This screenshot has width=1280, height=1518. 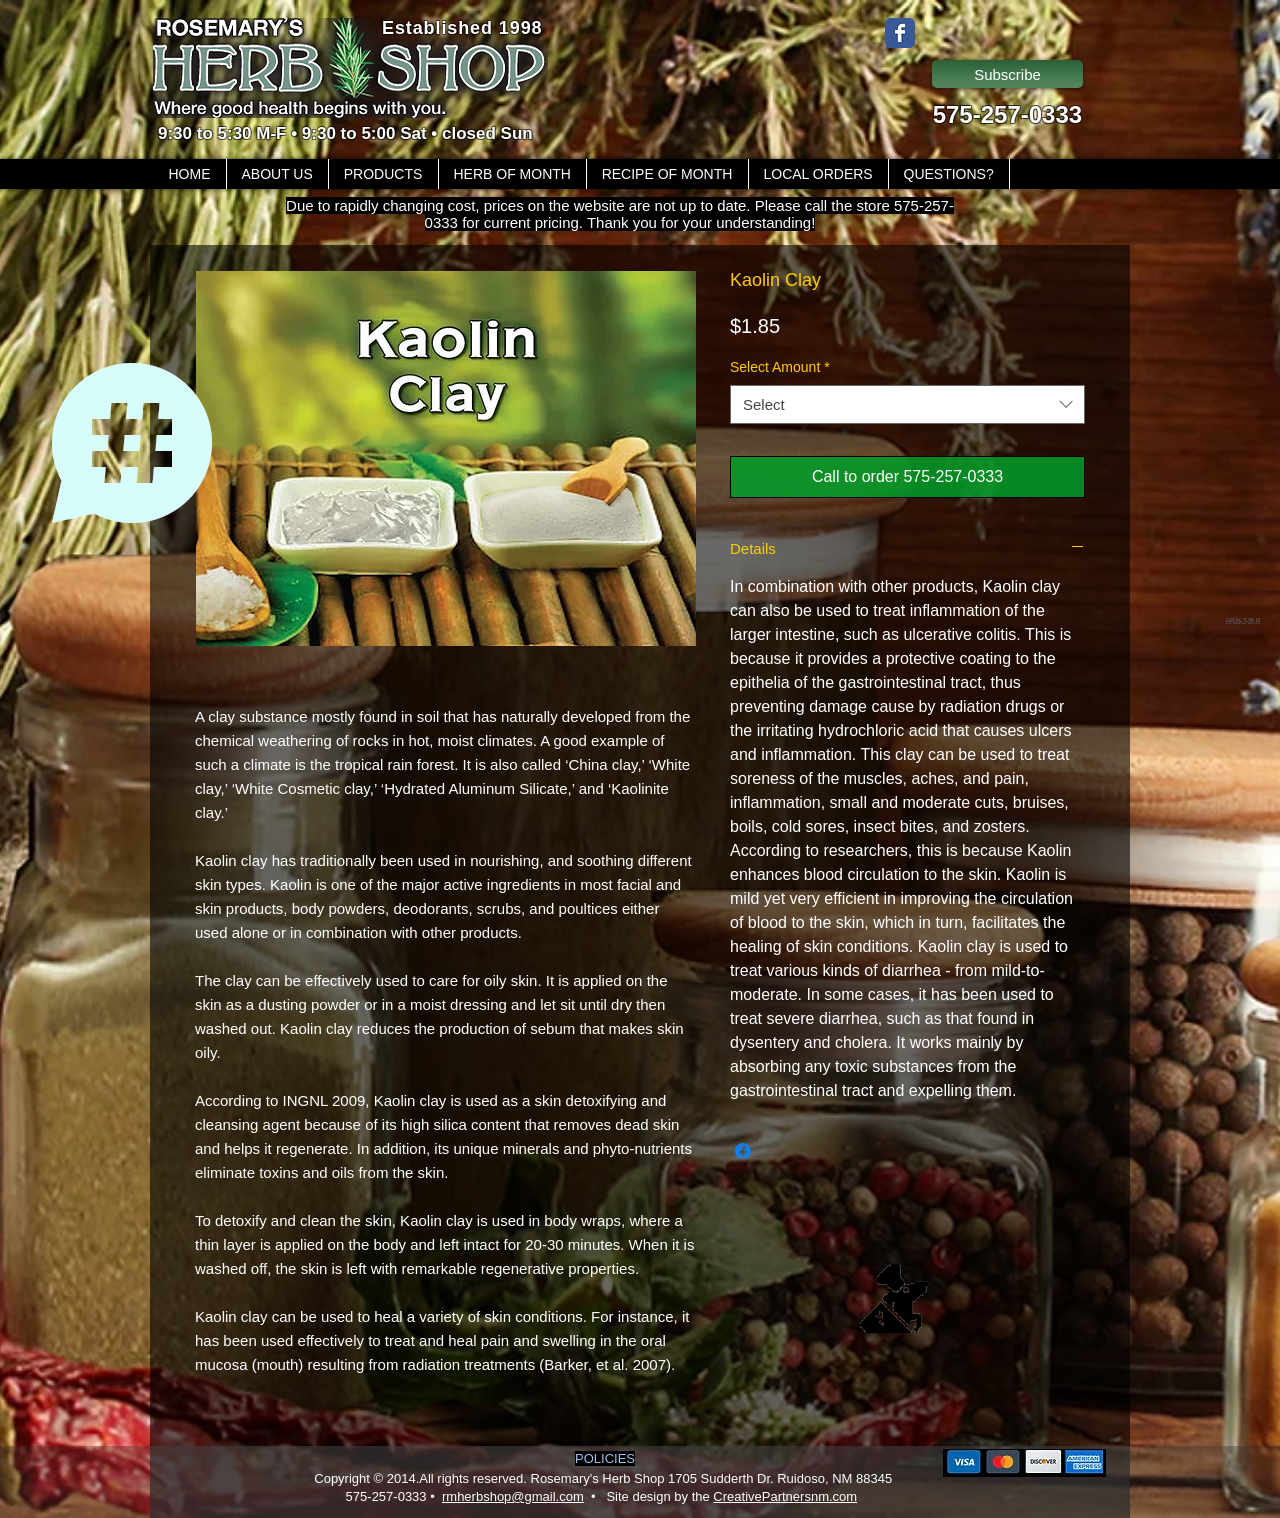 I want to click on open a chat channel or thread, so click(x=132, y=443).